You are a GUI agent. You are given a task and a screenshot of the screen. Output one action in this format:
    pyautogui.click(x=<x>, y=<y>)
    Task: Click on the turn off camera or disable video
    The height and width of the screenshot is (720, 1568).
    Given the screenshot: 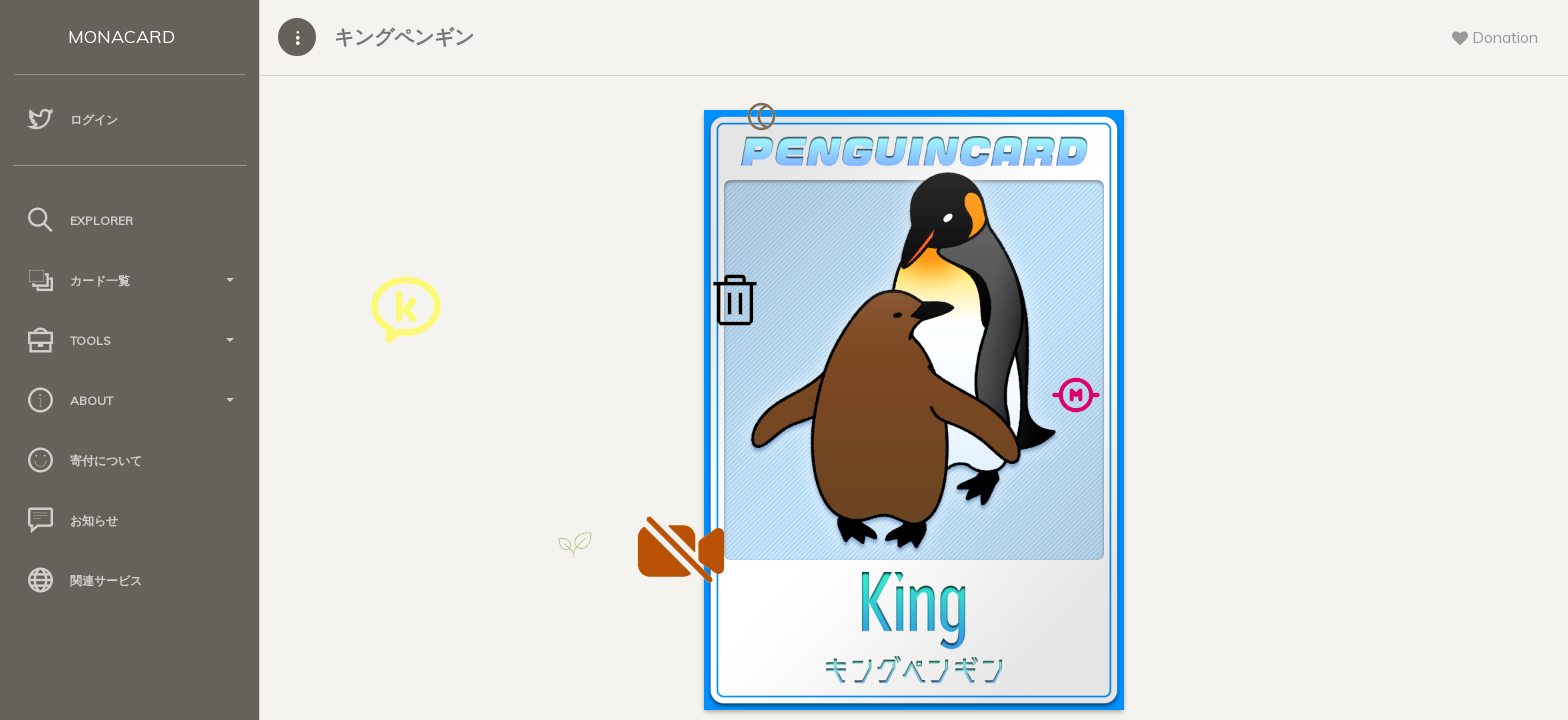 What is the action you would take?
    pyautogui.click(x=681, y=551)
    